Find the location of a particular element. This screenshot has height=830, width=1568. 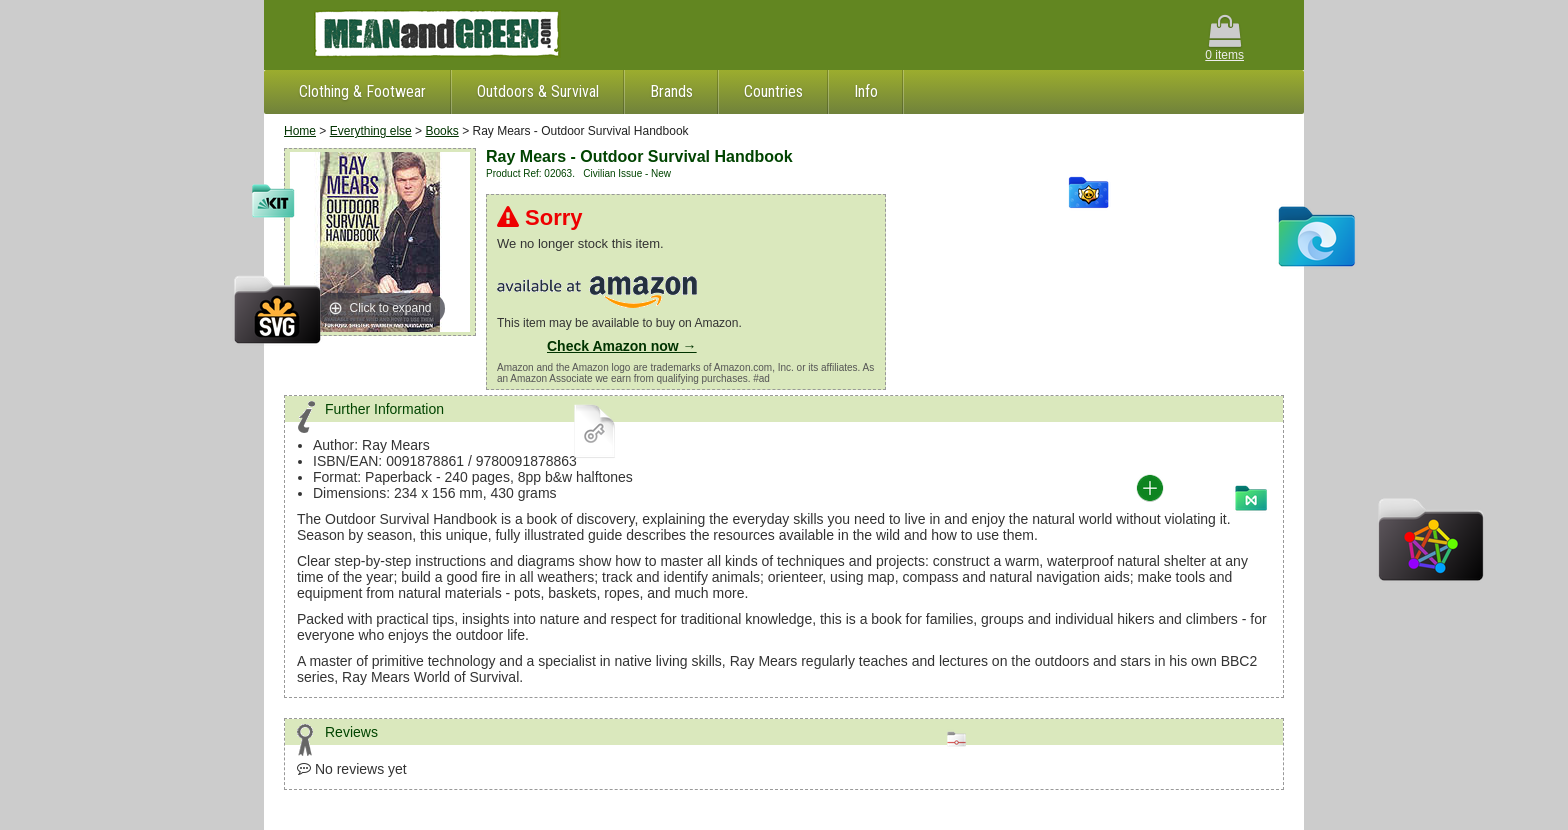

open wondershare edrawmind project folder is located at coordinates (1251, 499).